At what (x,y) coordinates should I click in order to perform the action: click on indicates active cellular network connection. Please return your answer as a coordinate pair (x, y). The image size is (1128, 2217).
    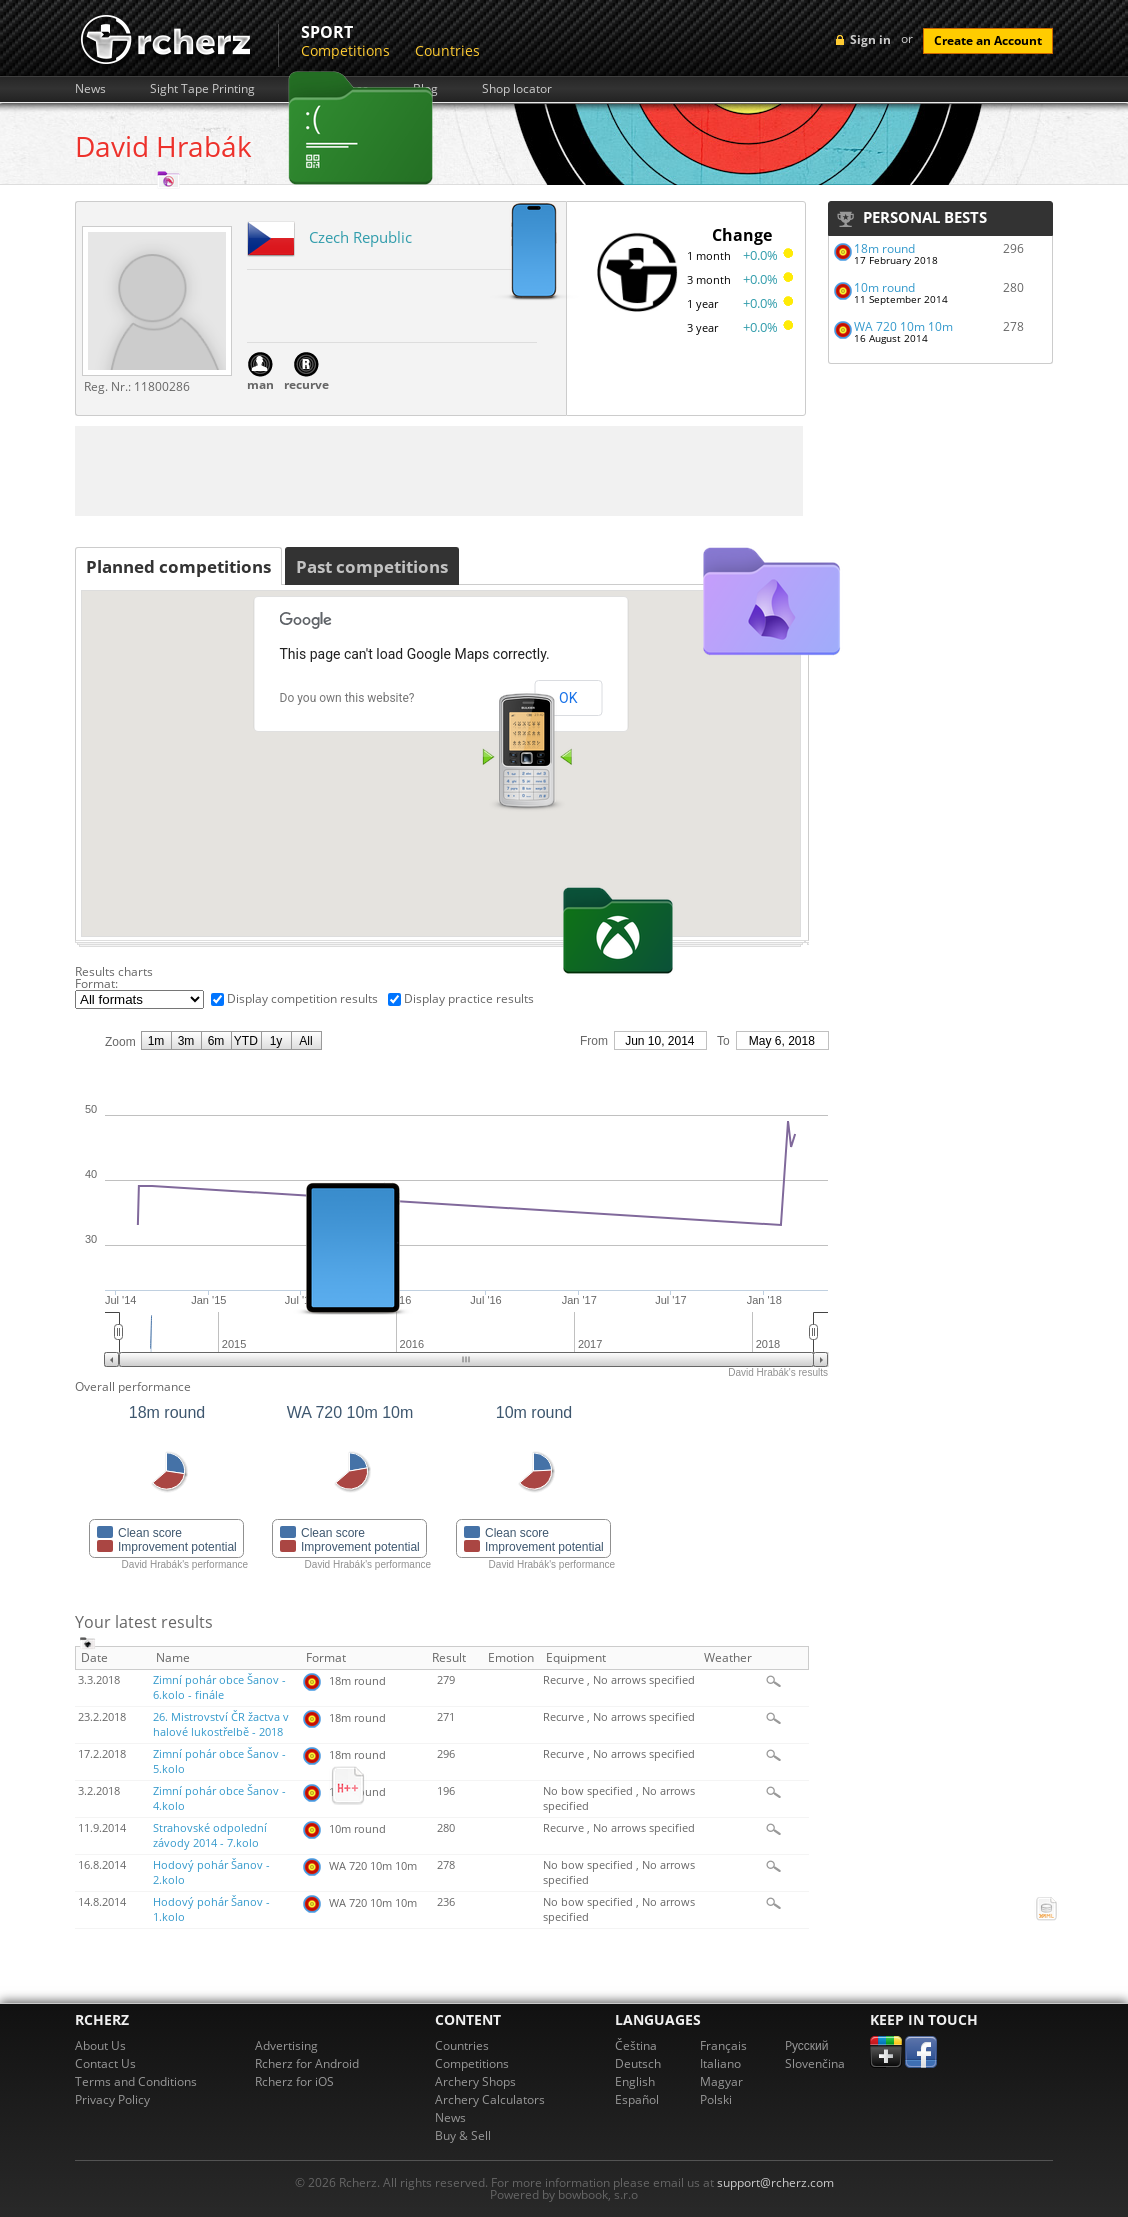
    Looking at the image, I should click on (528, 752).